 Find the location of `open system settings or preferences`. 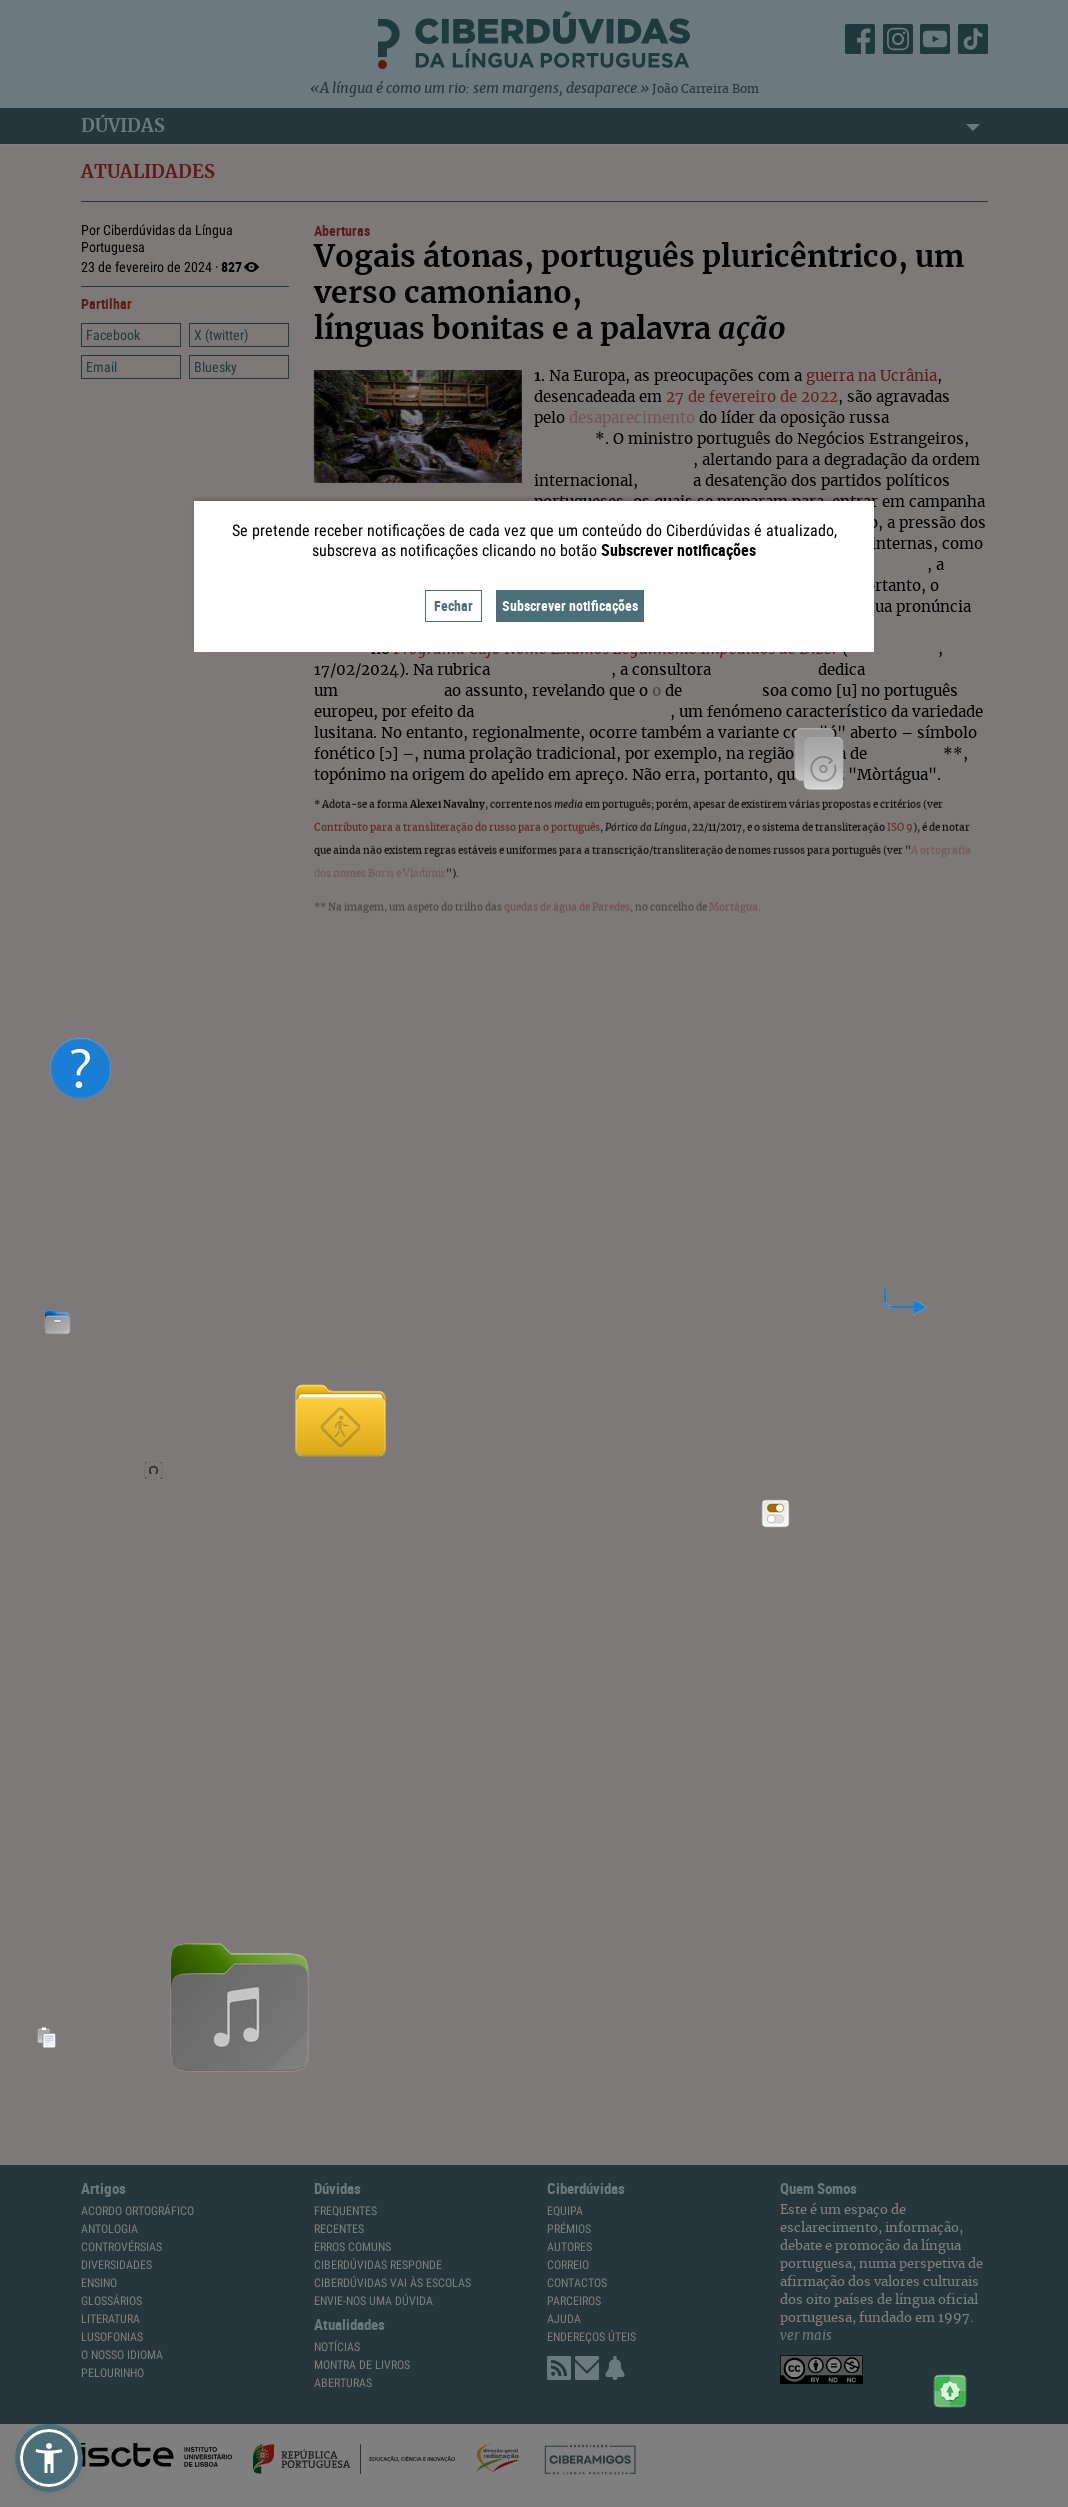

open system settings or preferences is located at coordinates (775, 1513).